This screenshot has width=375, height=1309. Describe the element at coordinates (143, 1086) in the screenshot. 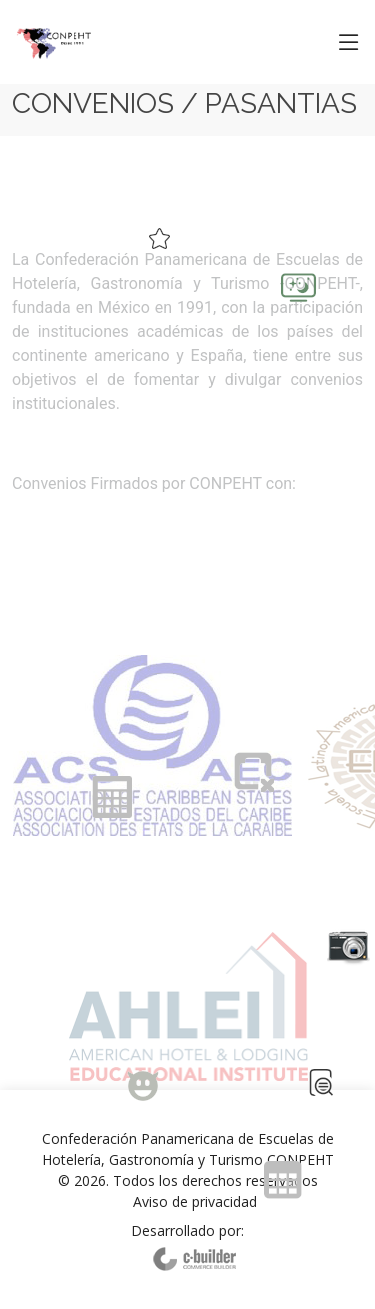

I see `insert a mischievous or playful emoji` at that location.